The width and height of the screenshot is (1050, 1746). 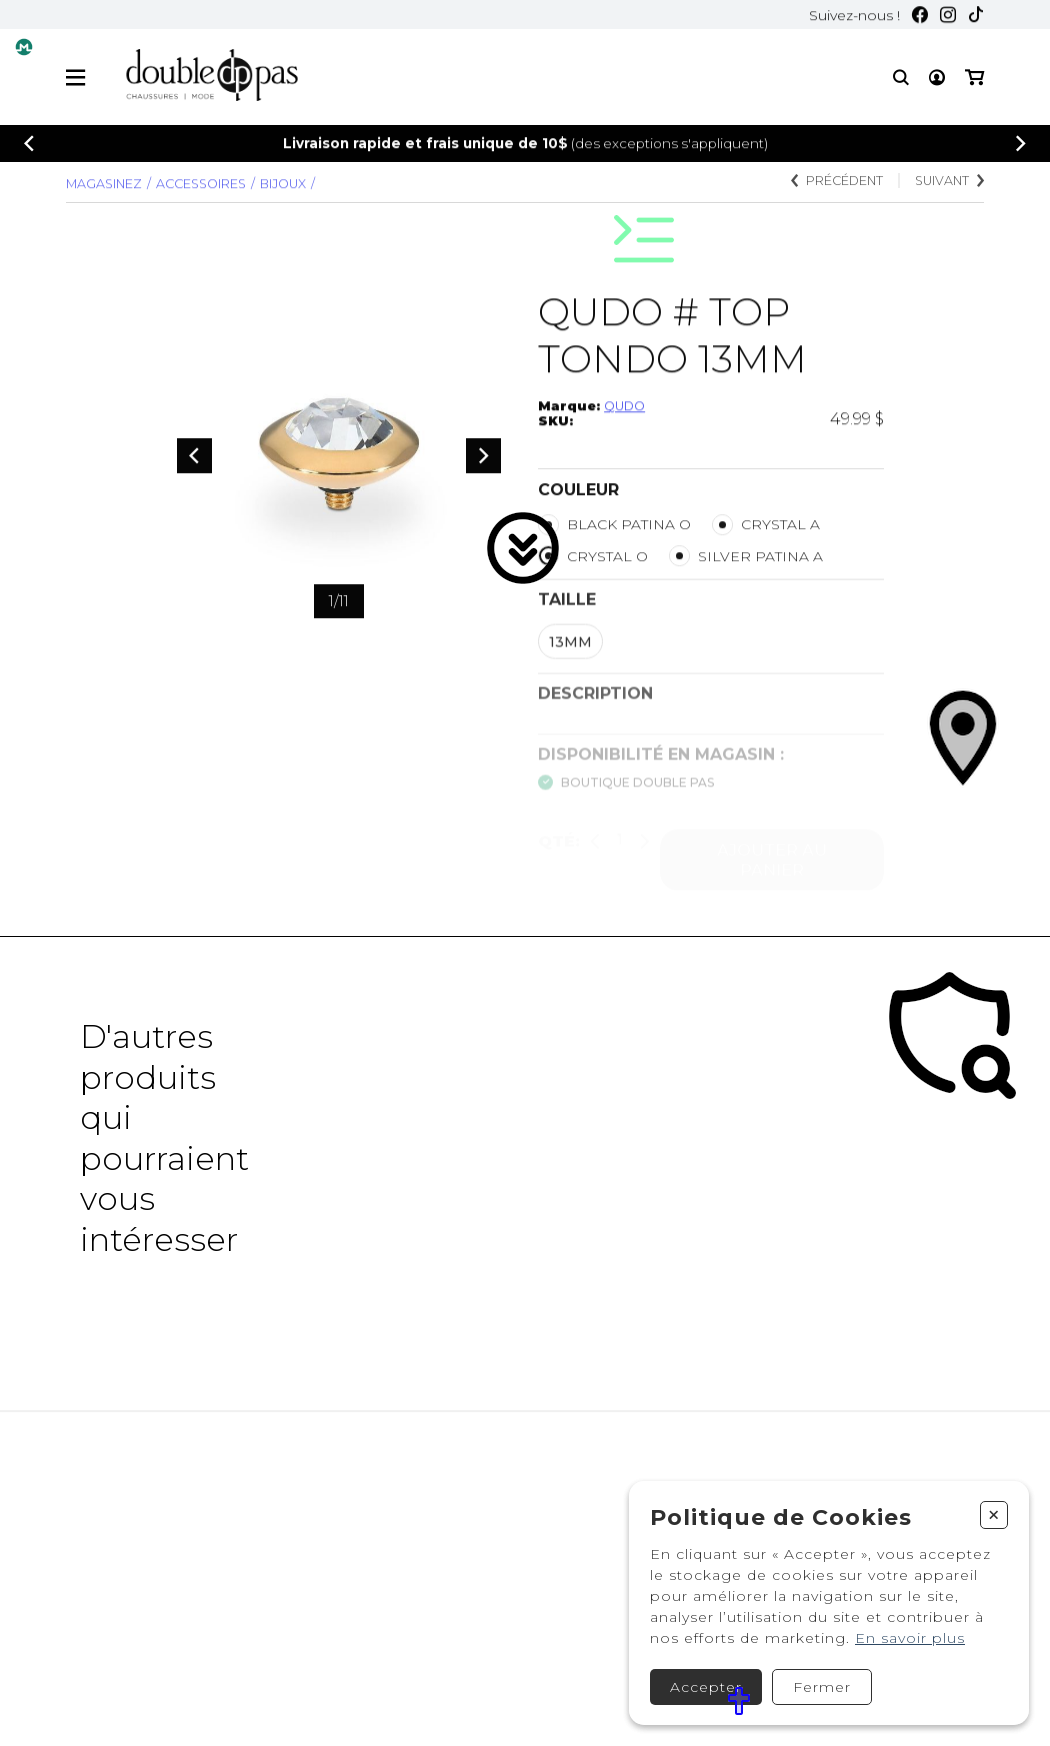 What do you see at coordinates (739, 1701) in the screenshot?
I see `indicates a religious or faith-based feature` at bounding box center [739, 1701].